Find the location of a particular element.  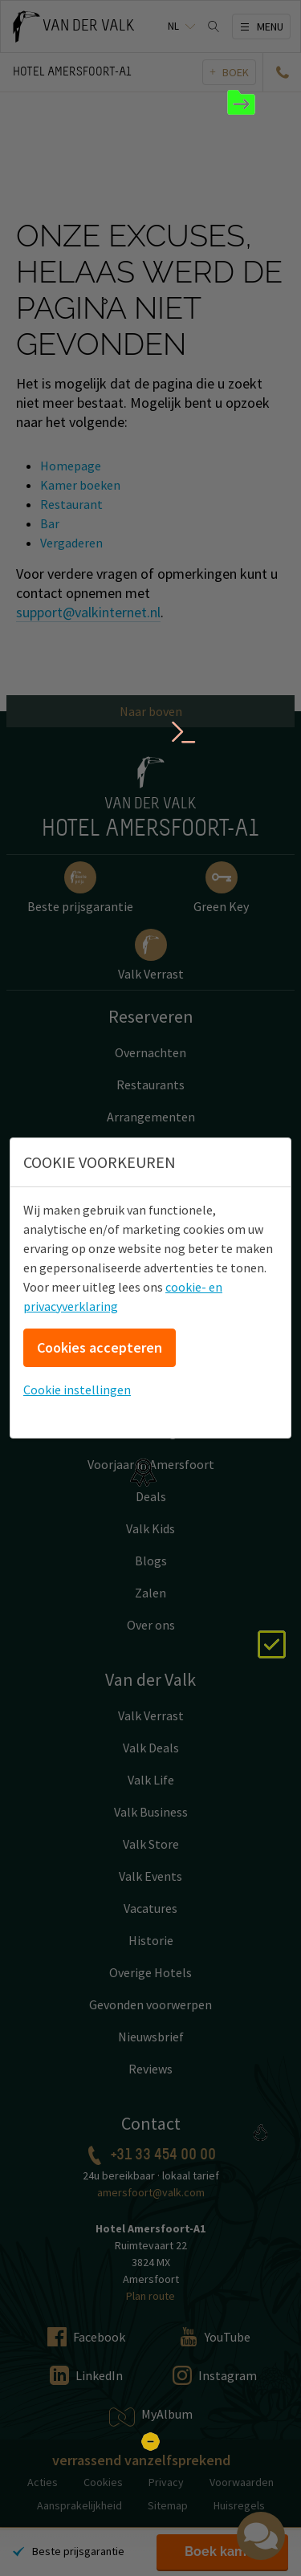

open the command palette is located at coordinates (183, 731).